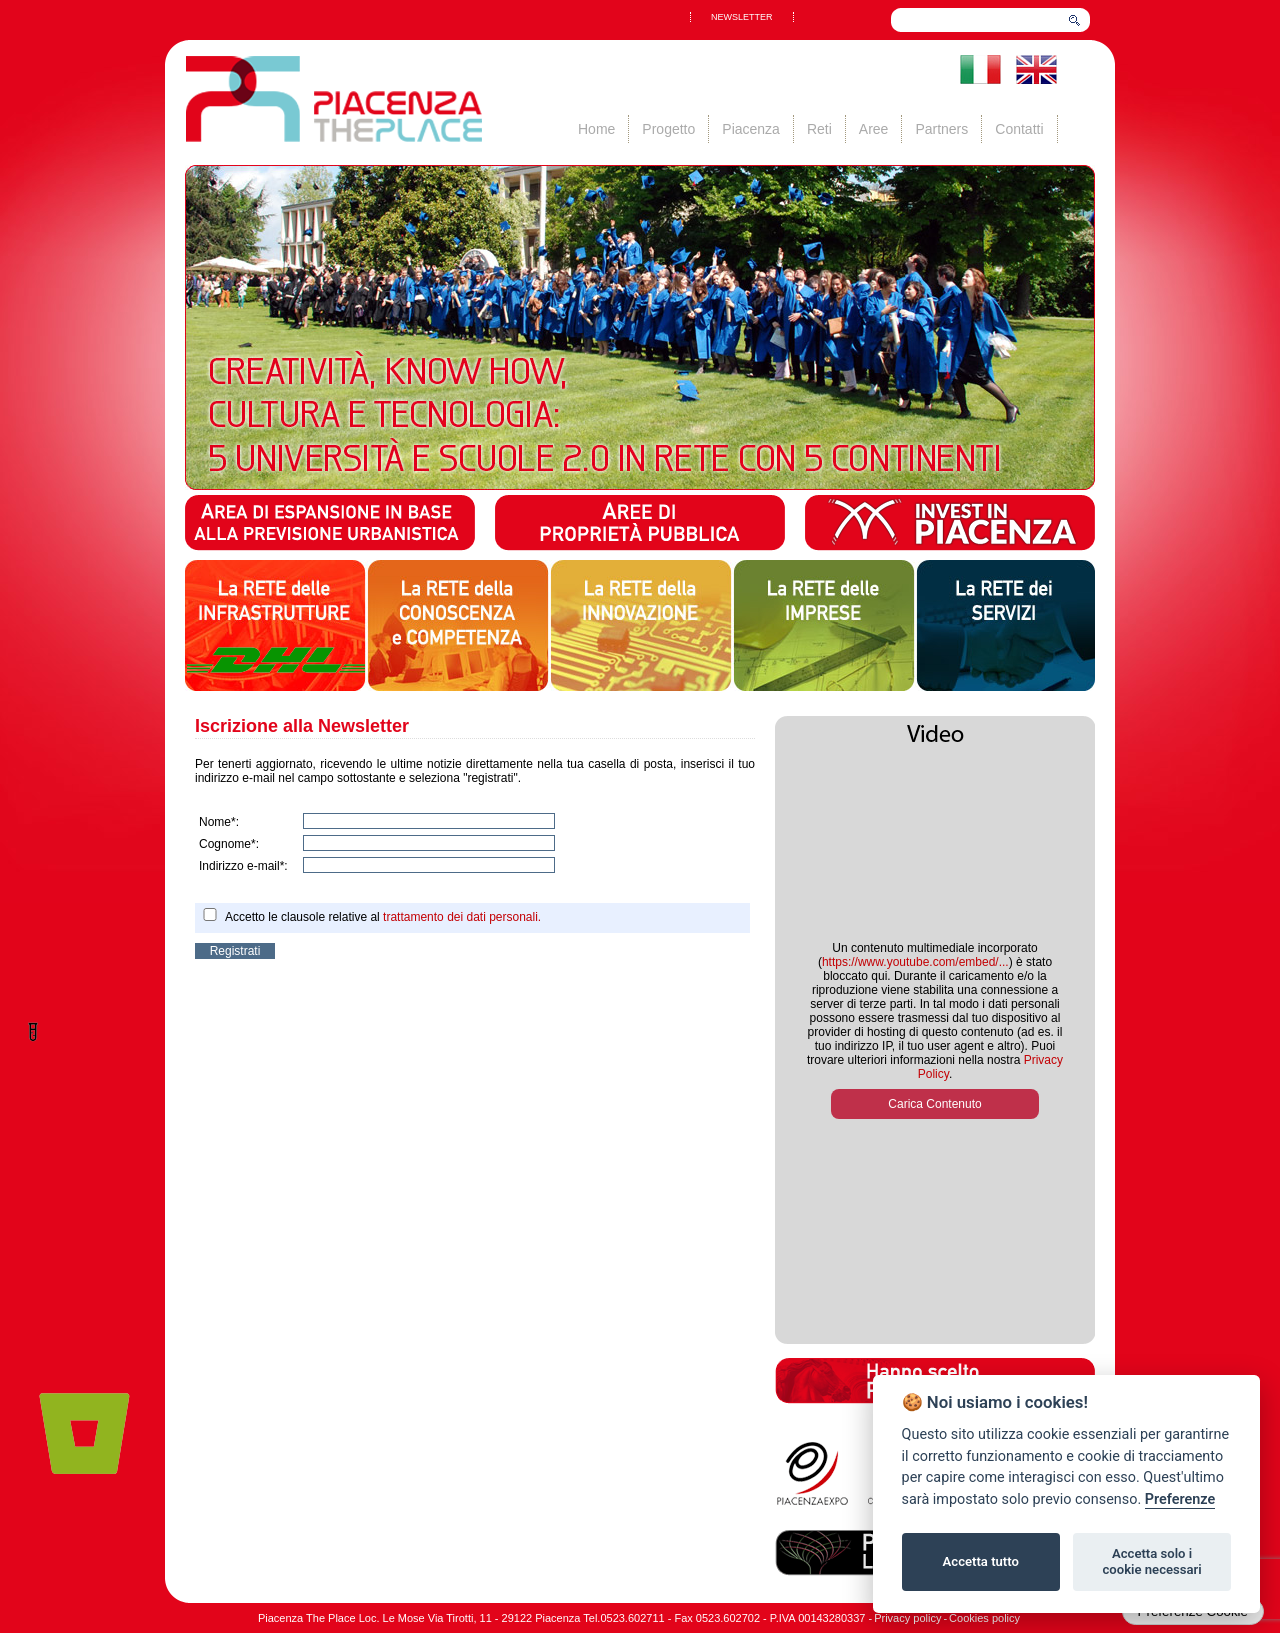 The height and width of the screenshot is (1633, 1280). I want to click on open bitbucket repository, so click(84, 1433).